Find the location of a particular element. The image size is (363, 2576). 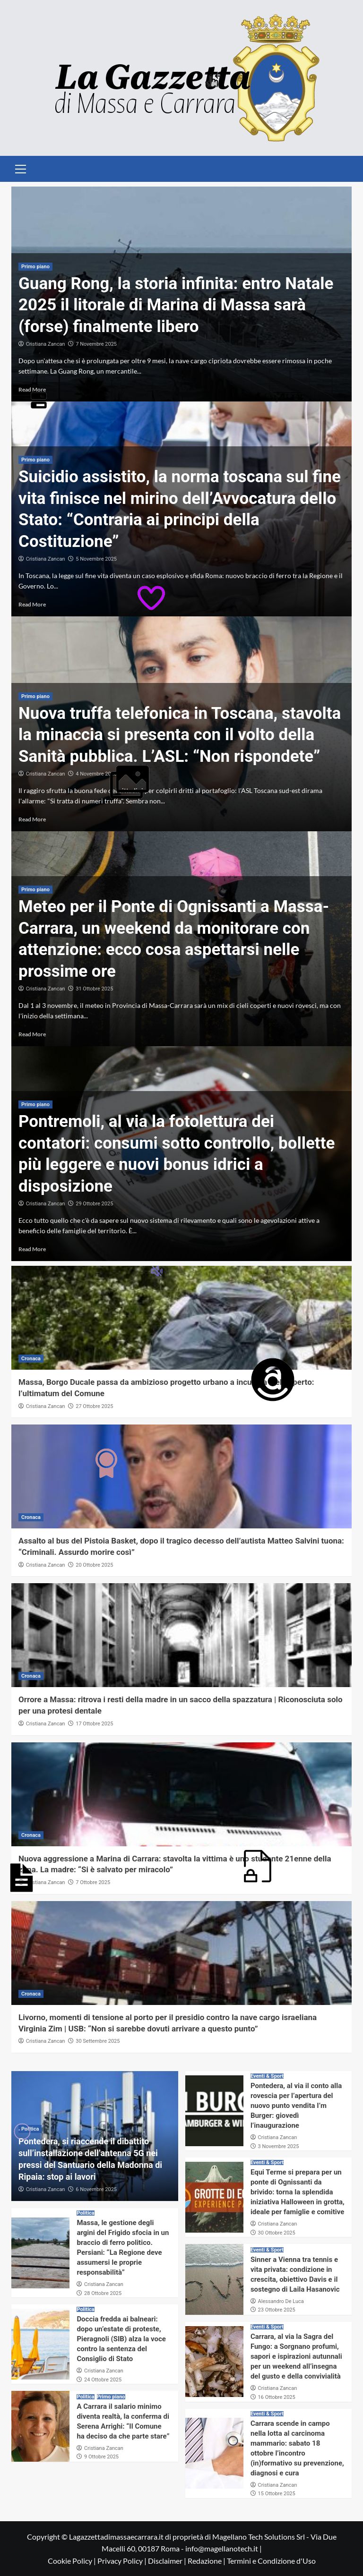

view document details is located at coordinates (21, 1877).